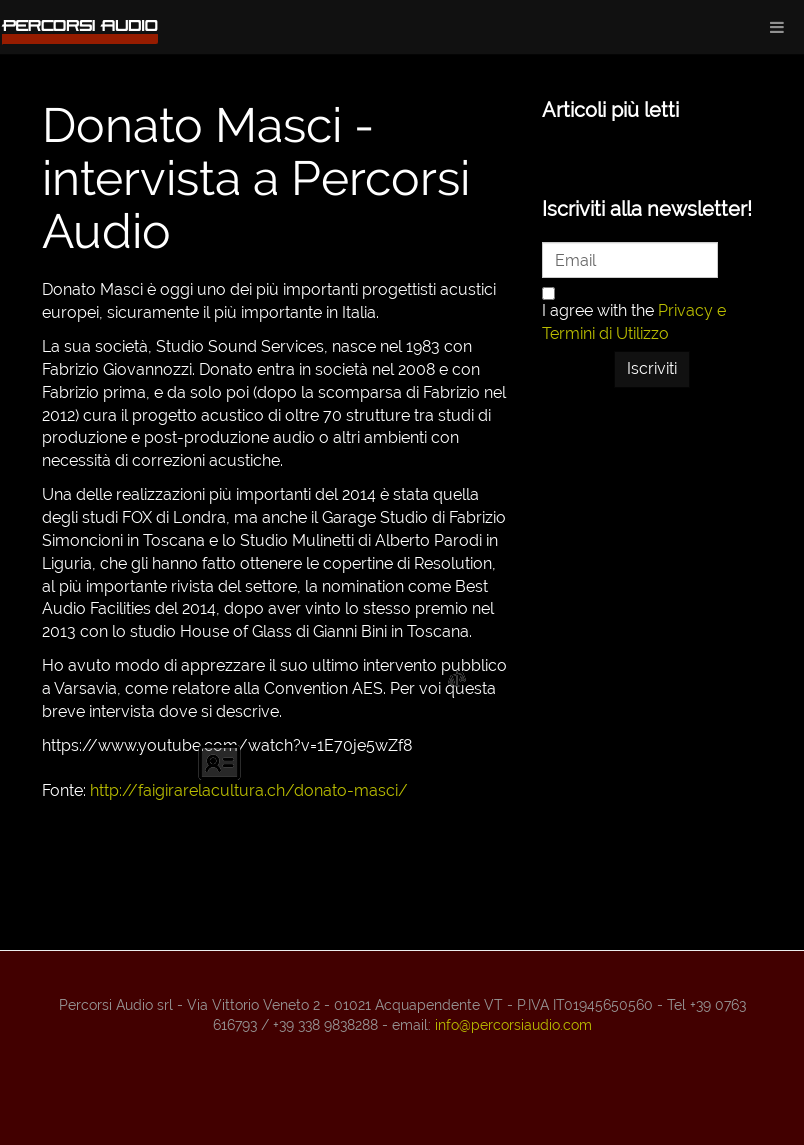  What do you see at coordinates (219, 762) in the screenshot?
I see `view your profile or identification details` at bounding box center [219, 762].